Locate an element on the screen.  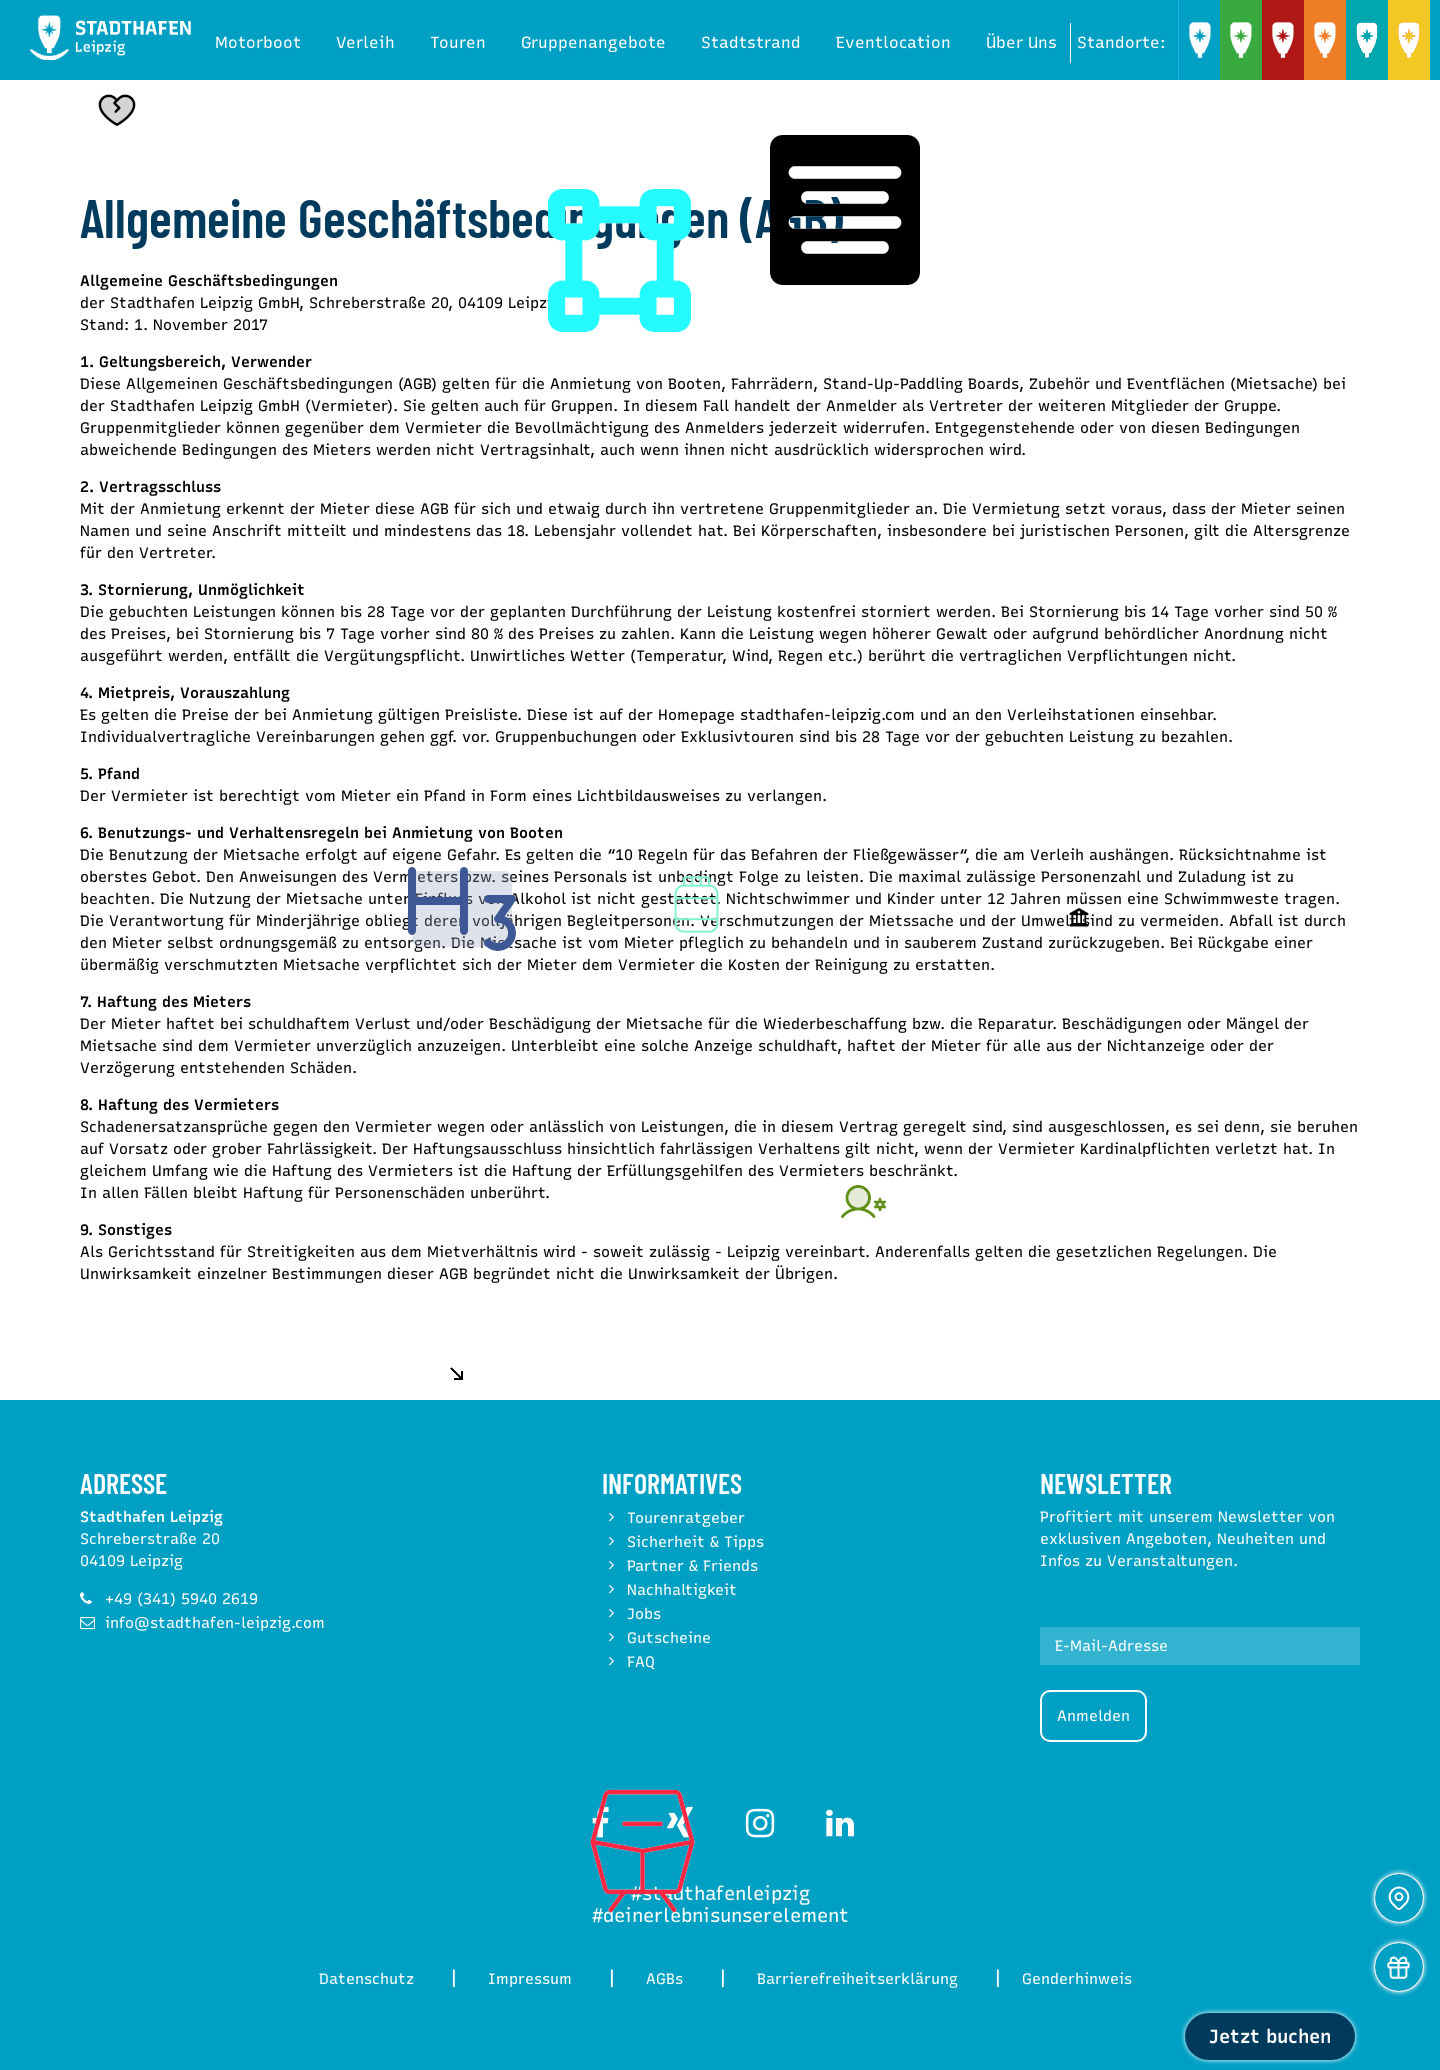
view regional train schedules is located at coordinates (642, 1846).